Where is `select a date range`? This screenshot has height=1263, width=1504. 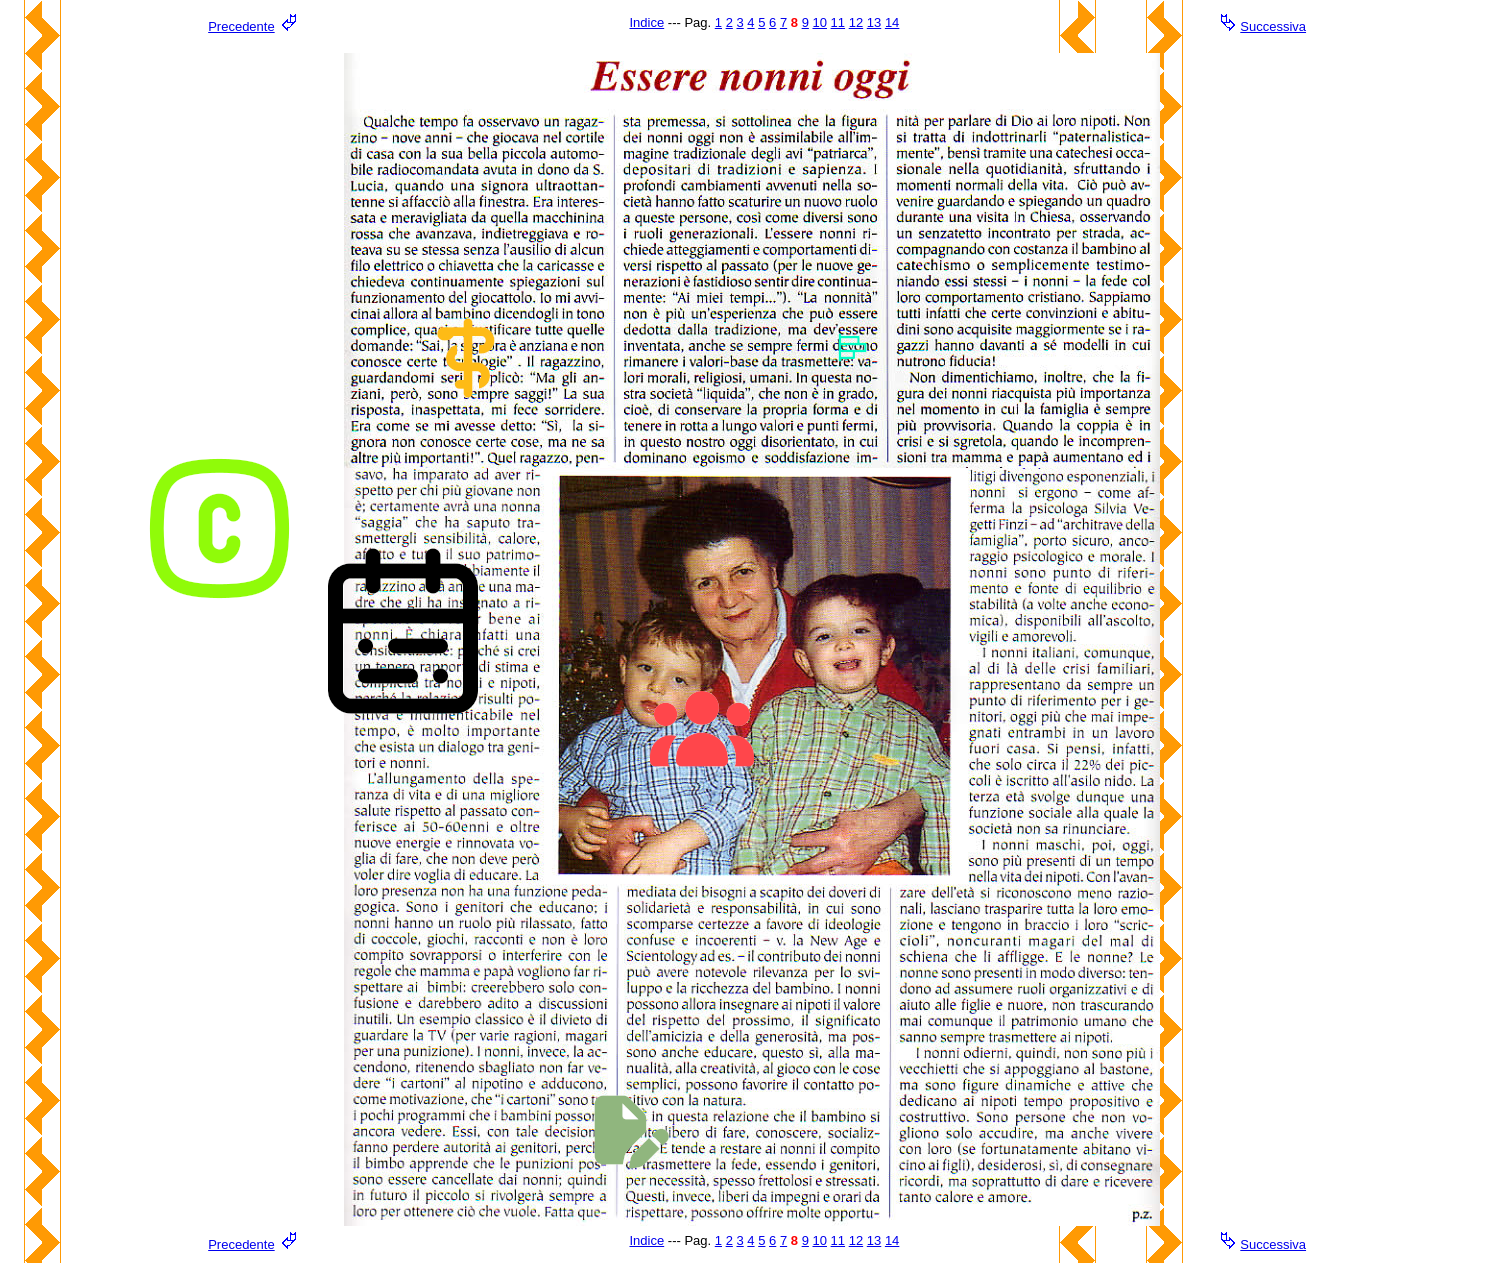
select a date range is located at coordinates (403, 631).